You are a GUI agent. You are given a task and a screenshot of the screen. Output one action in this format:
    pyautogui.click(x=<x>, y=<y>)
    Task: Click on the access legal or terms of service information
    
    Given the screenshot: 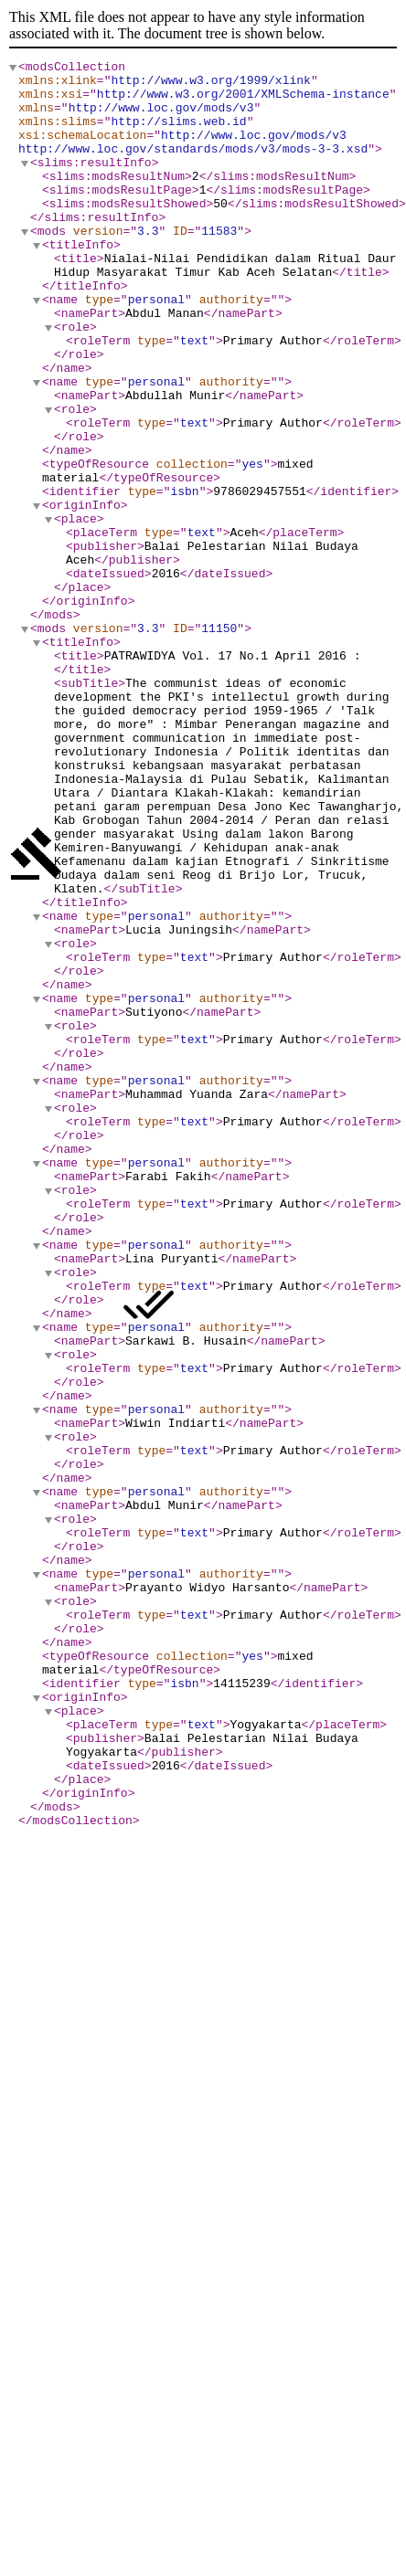 What is the action you would take?
    pyautogui.click(x=37, y=853)
    